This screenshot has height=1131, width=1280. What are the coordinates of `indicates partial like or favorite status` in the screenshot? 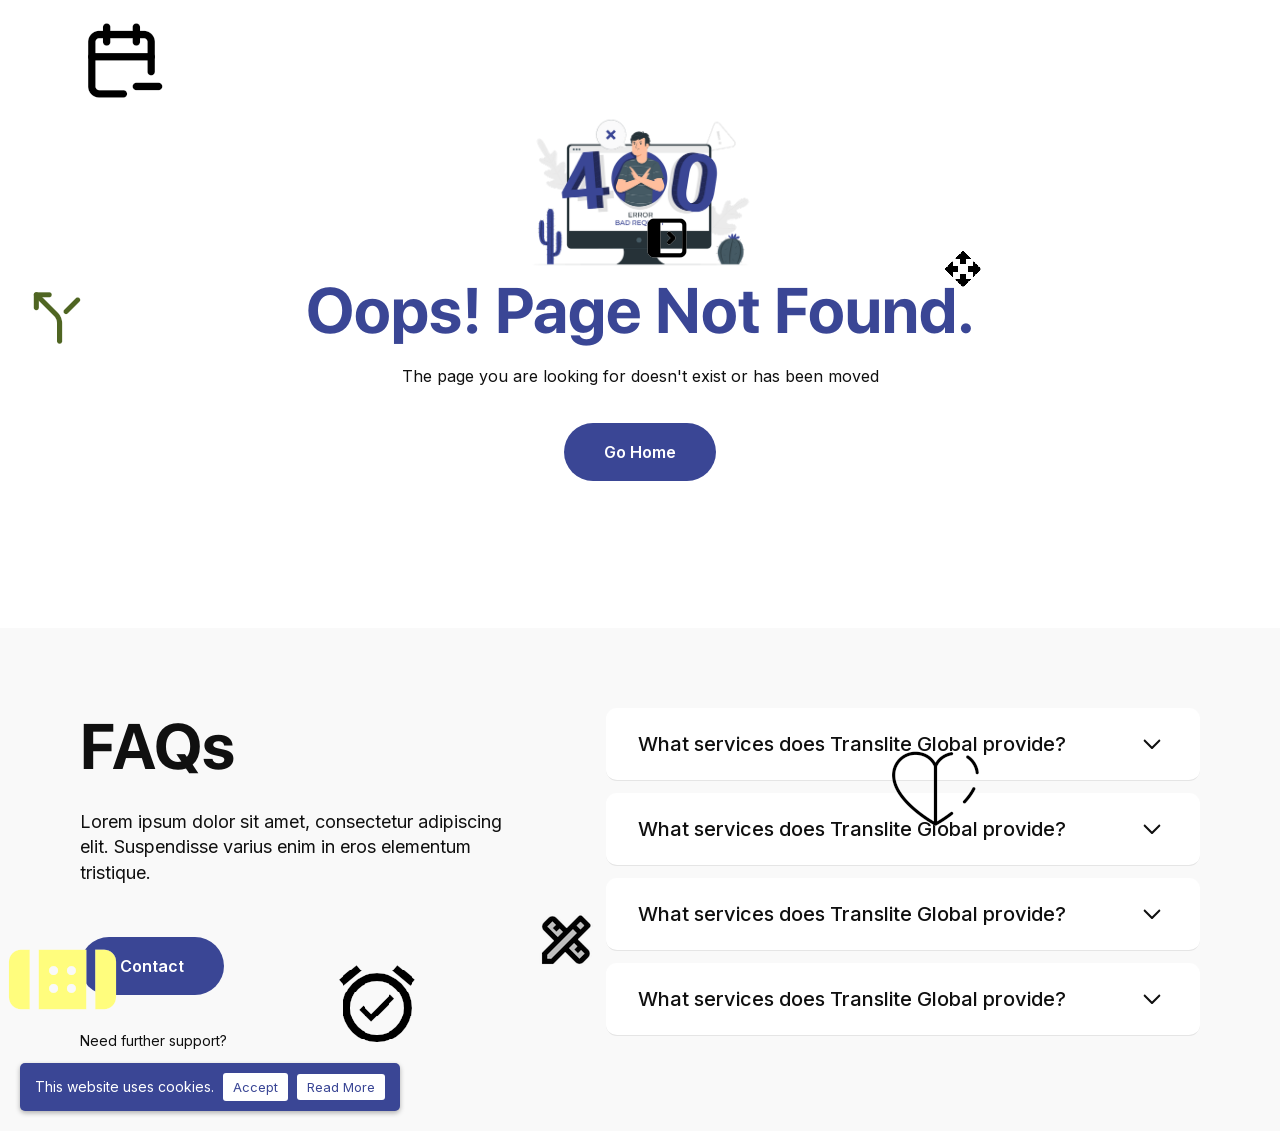 It's located at (935, 785).